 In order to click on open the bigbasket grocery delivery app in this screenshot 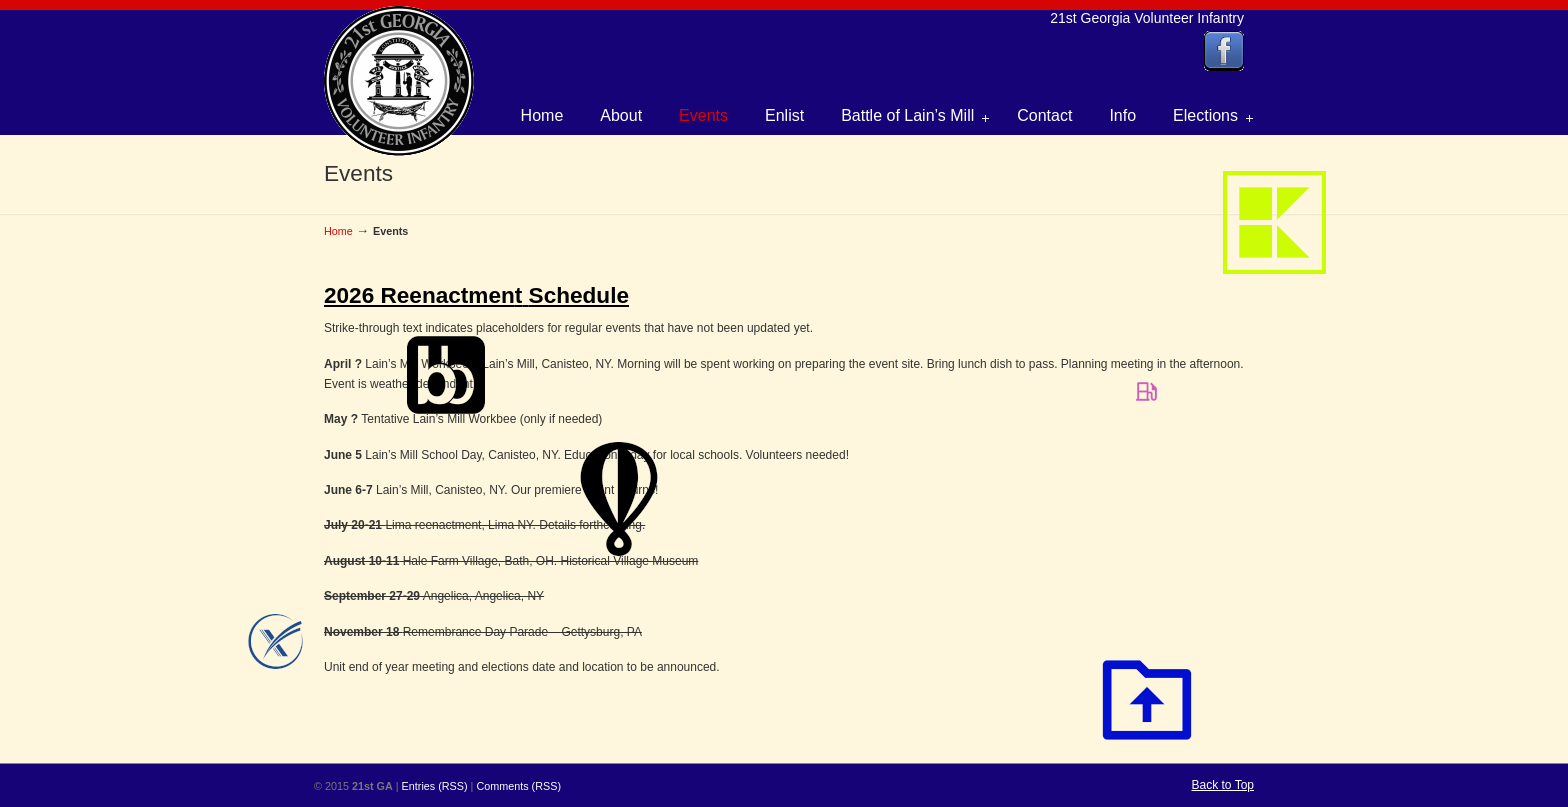, I will do `click(446, 375)`.